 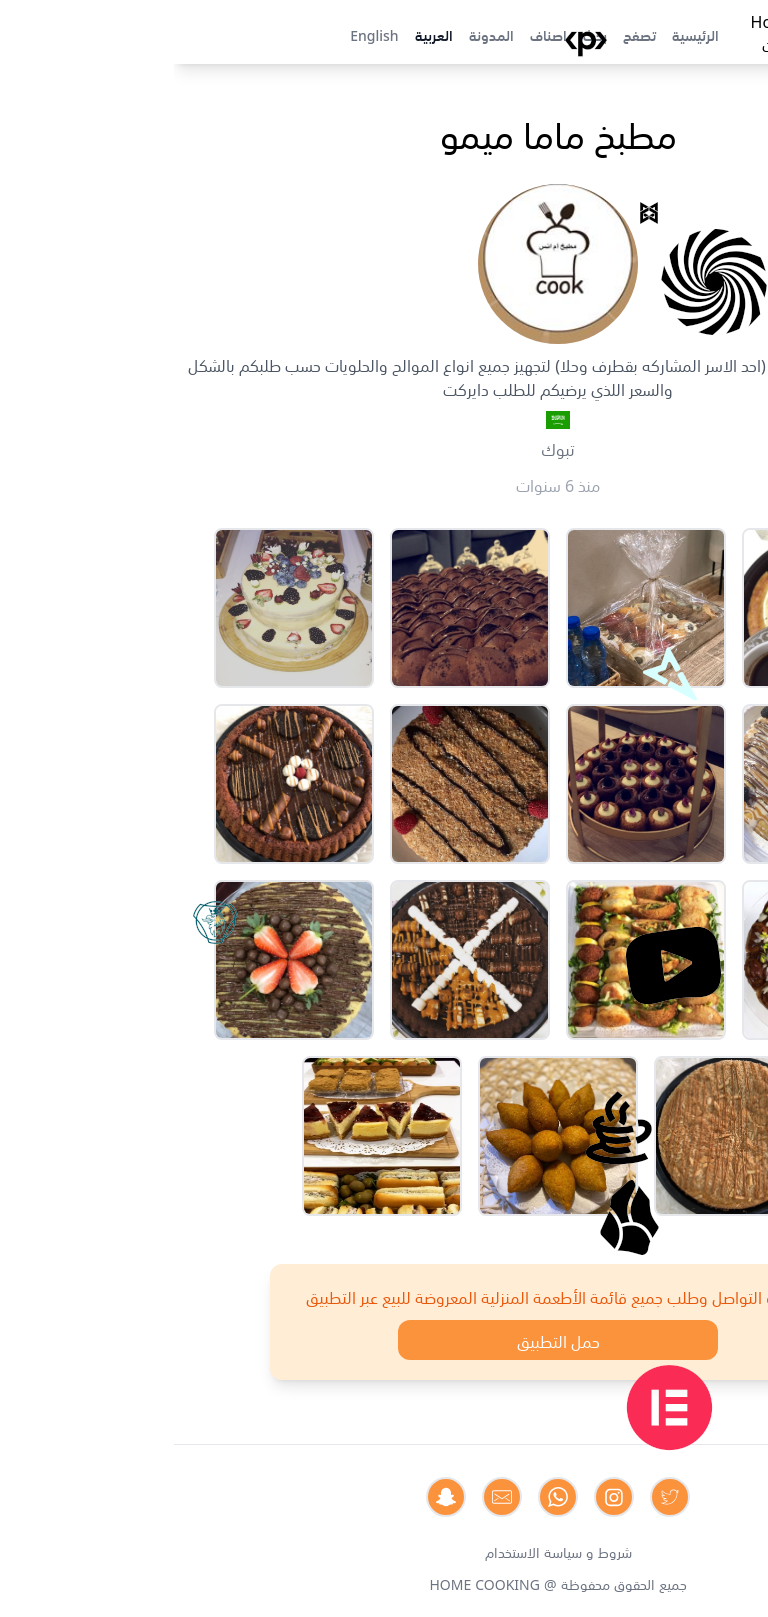 I want to click on indicates java programming language or technology, so click(x=619, y=1130).